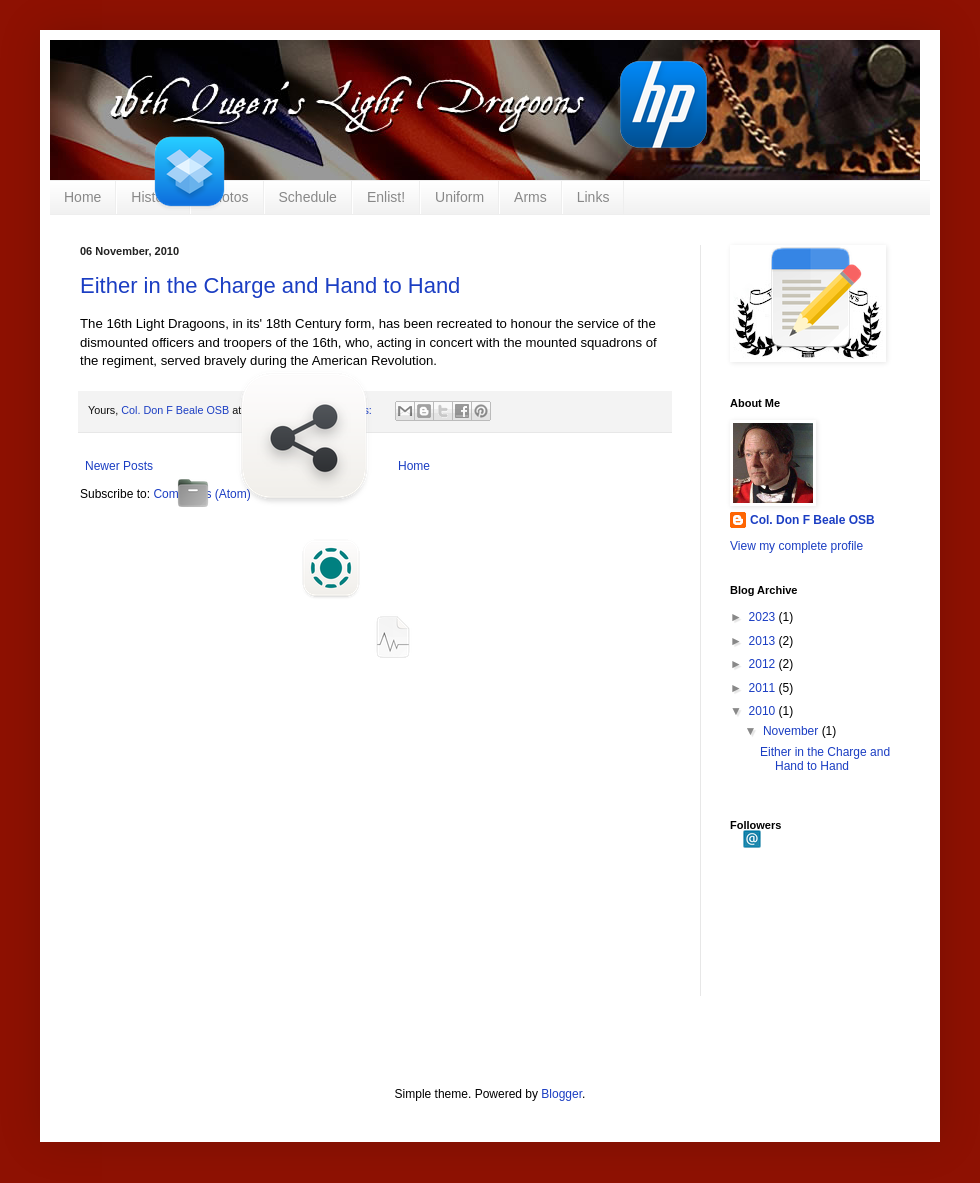 This screenshot has width=980, height=1183. What do you see at coordinates (752, 839) in the screenshot?
I see `access online accounts settings` at bounding box center [752, 839].